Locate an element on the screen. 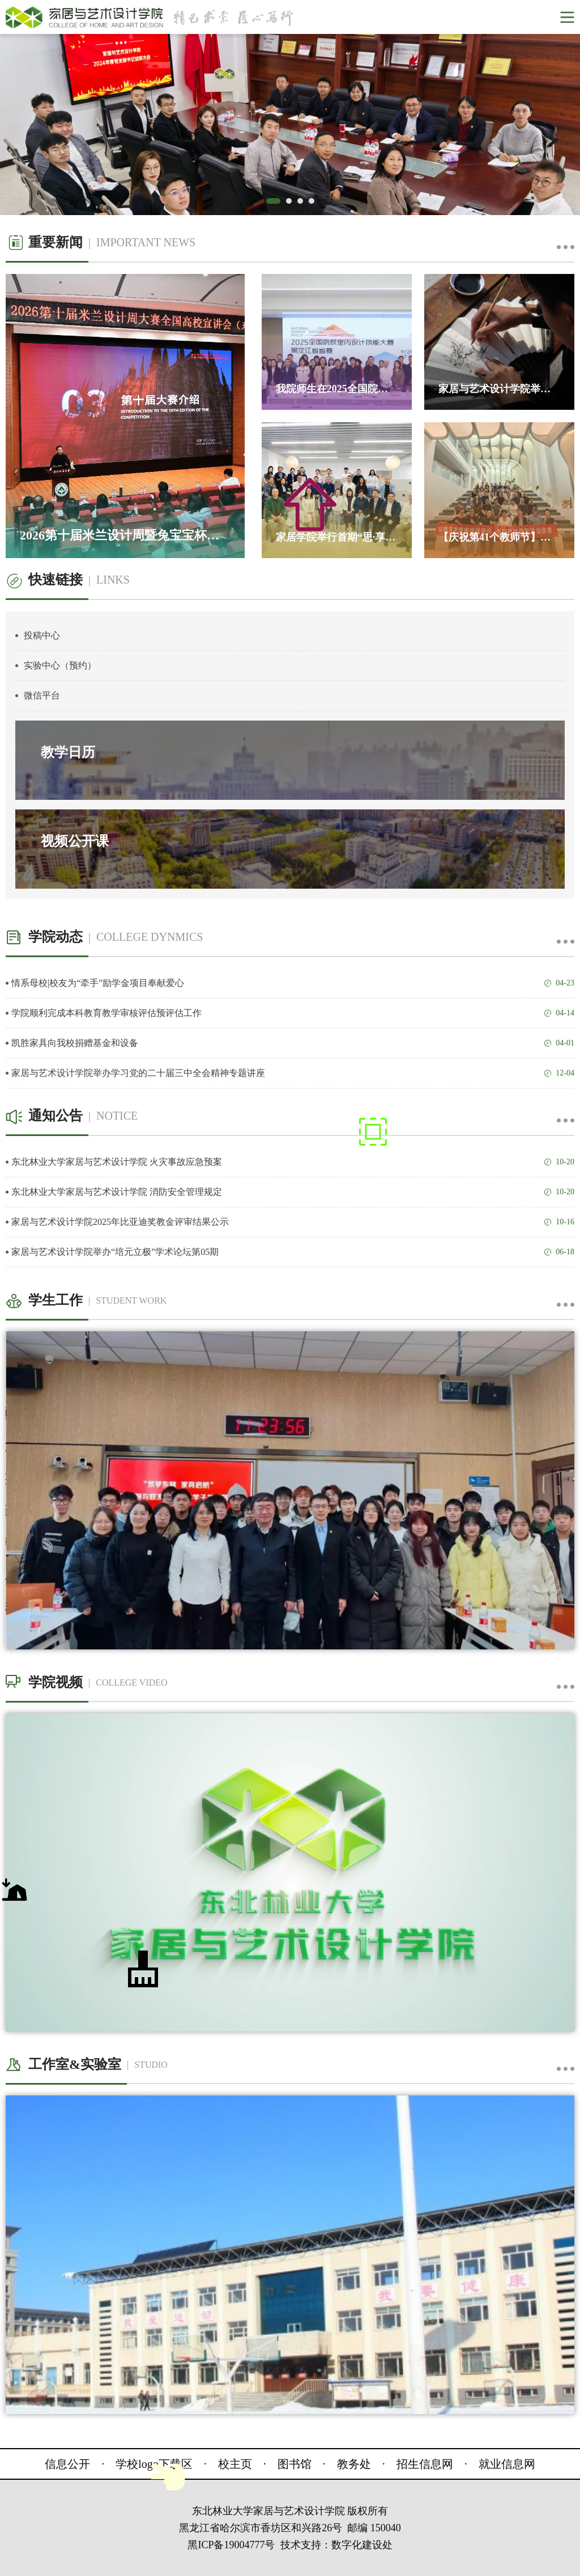 Image resolution: width=580 pixels, height=2576 pixels. select all items is located at coordinates (373, 1131).